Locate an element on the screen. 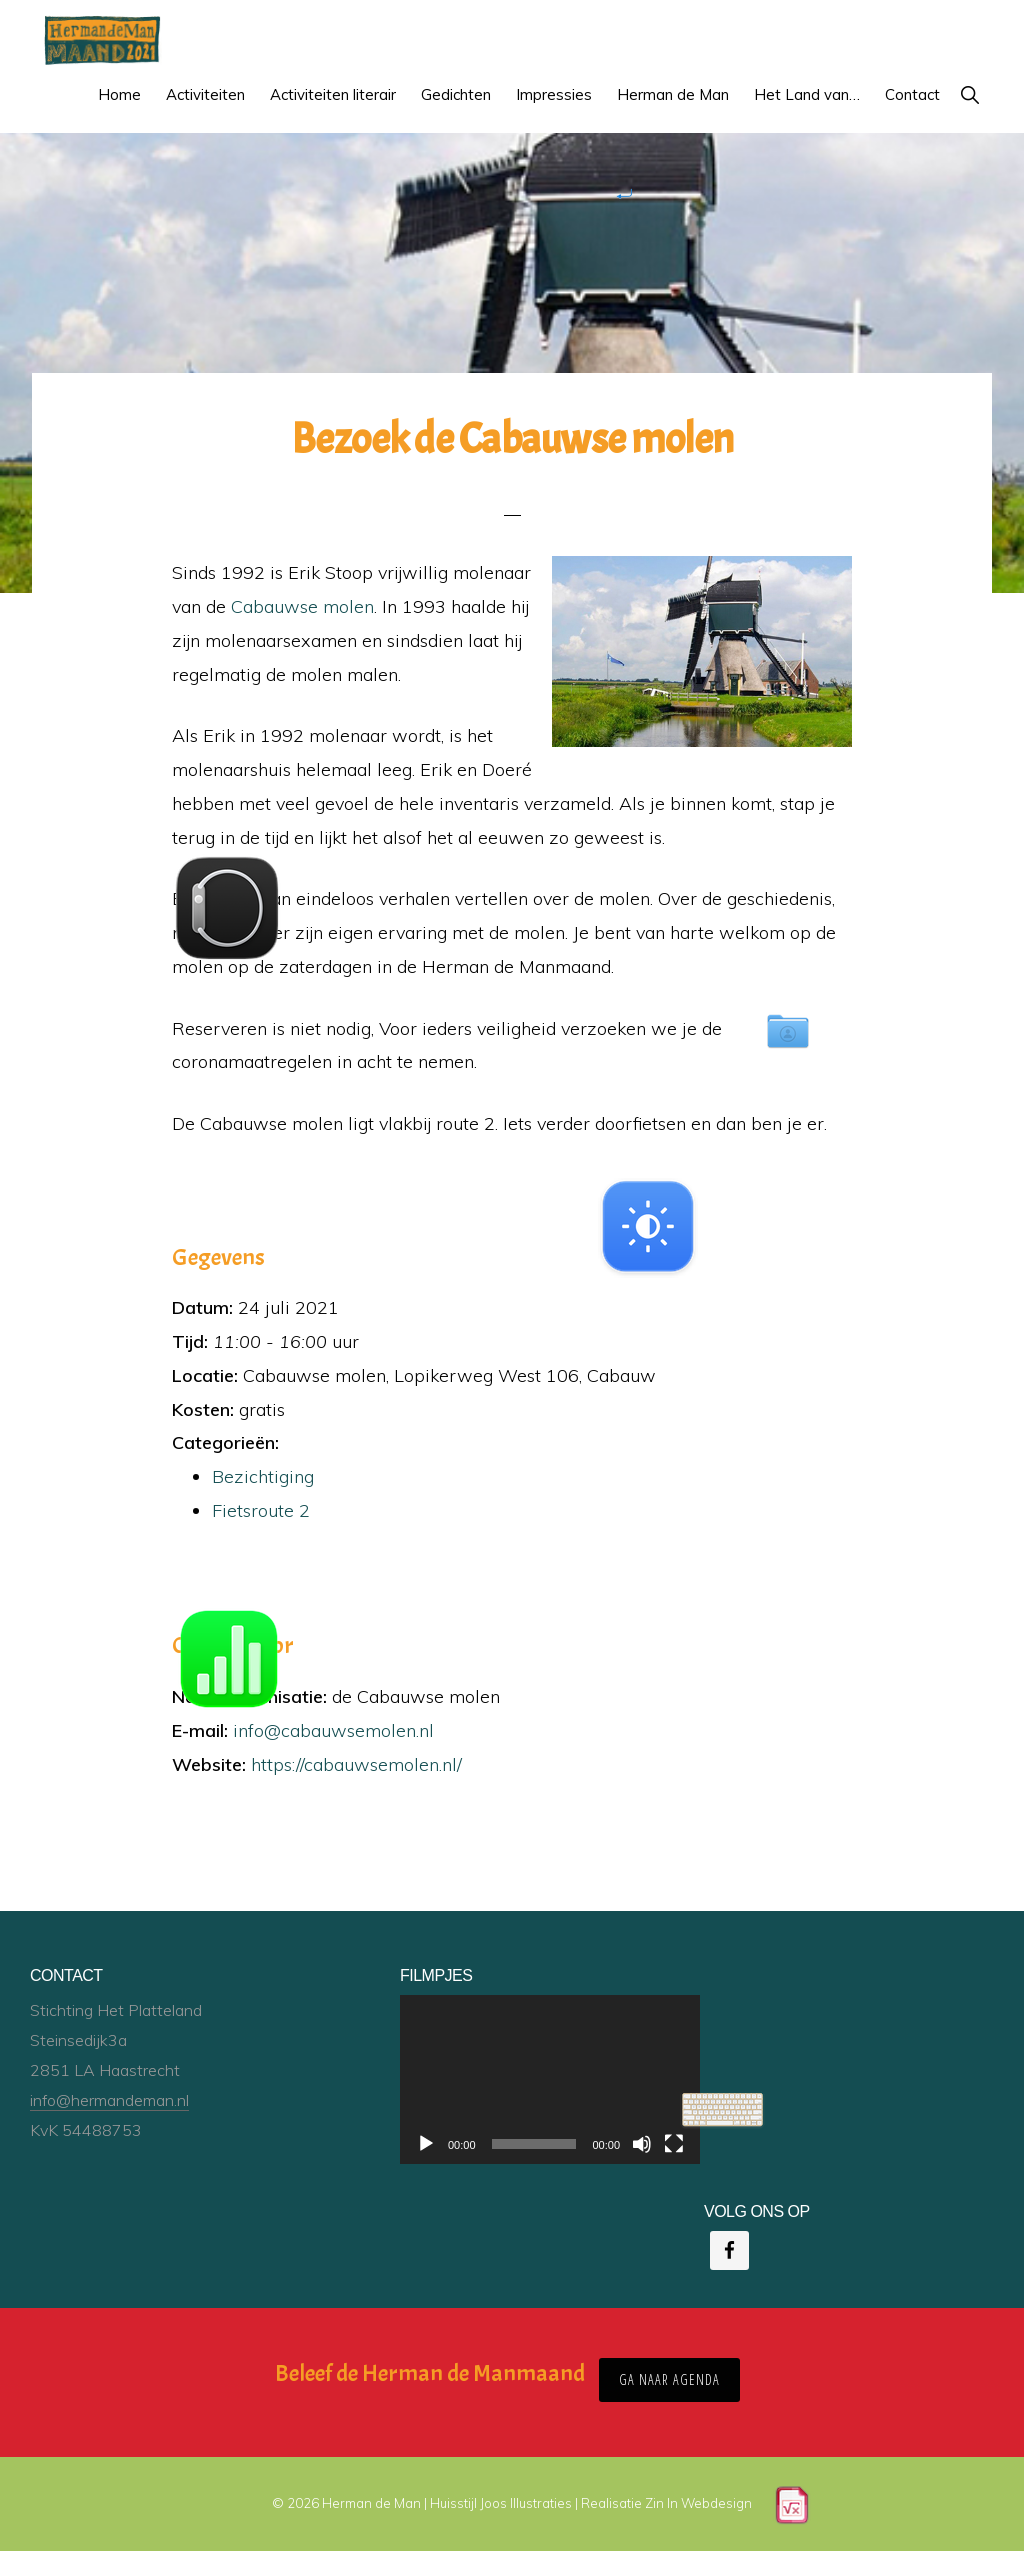 The width and height of the screenshot is (1024, 2551). open LibreOffice Calc spreadsheet application is located at coordinates (229, 1659).